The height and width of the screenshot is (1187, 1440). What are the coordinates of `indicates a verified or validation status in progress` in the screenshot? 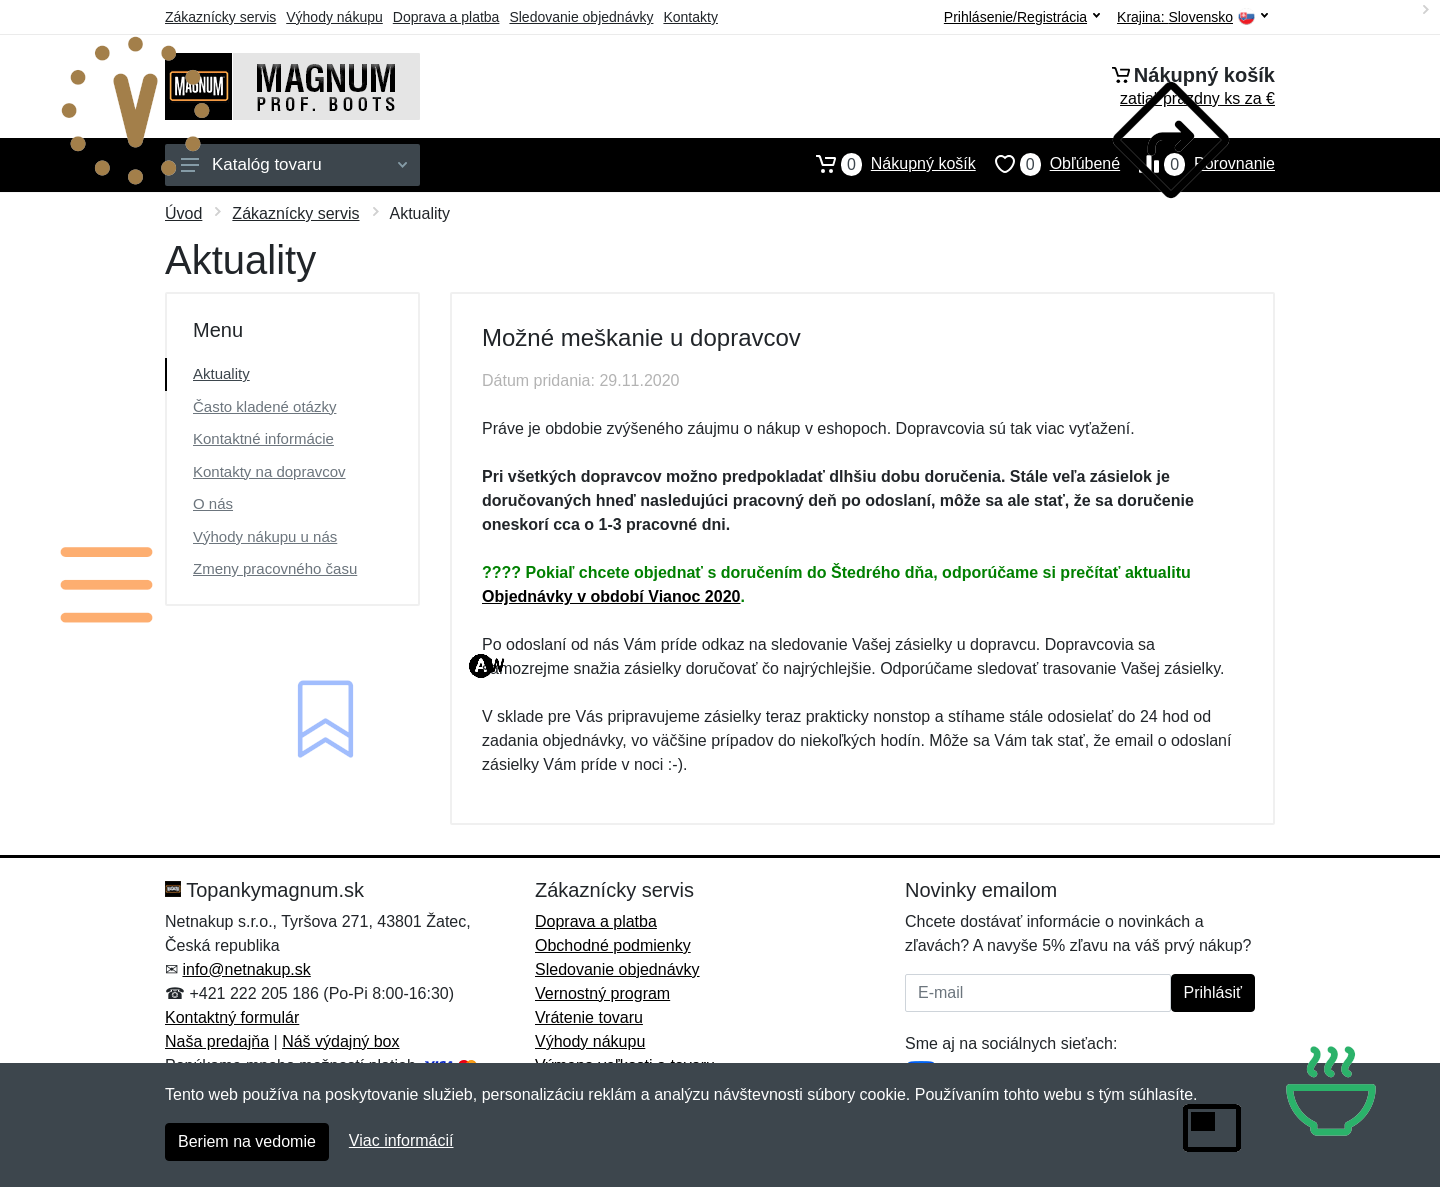 It's located at (135, 110).